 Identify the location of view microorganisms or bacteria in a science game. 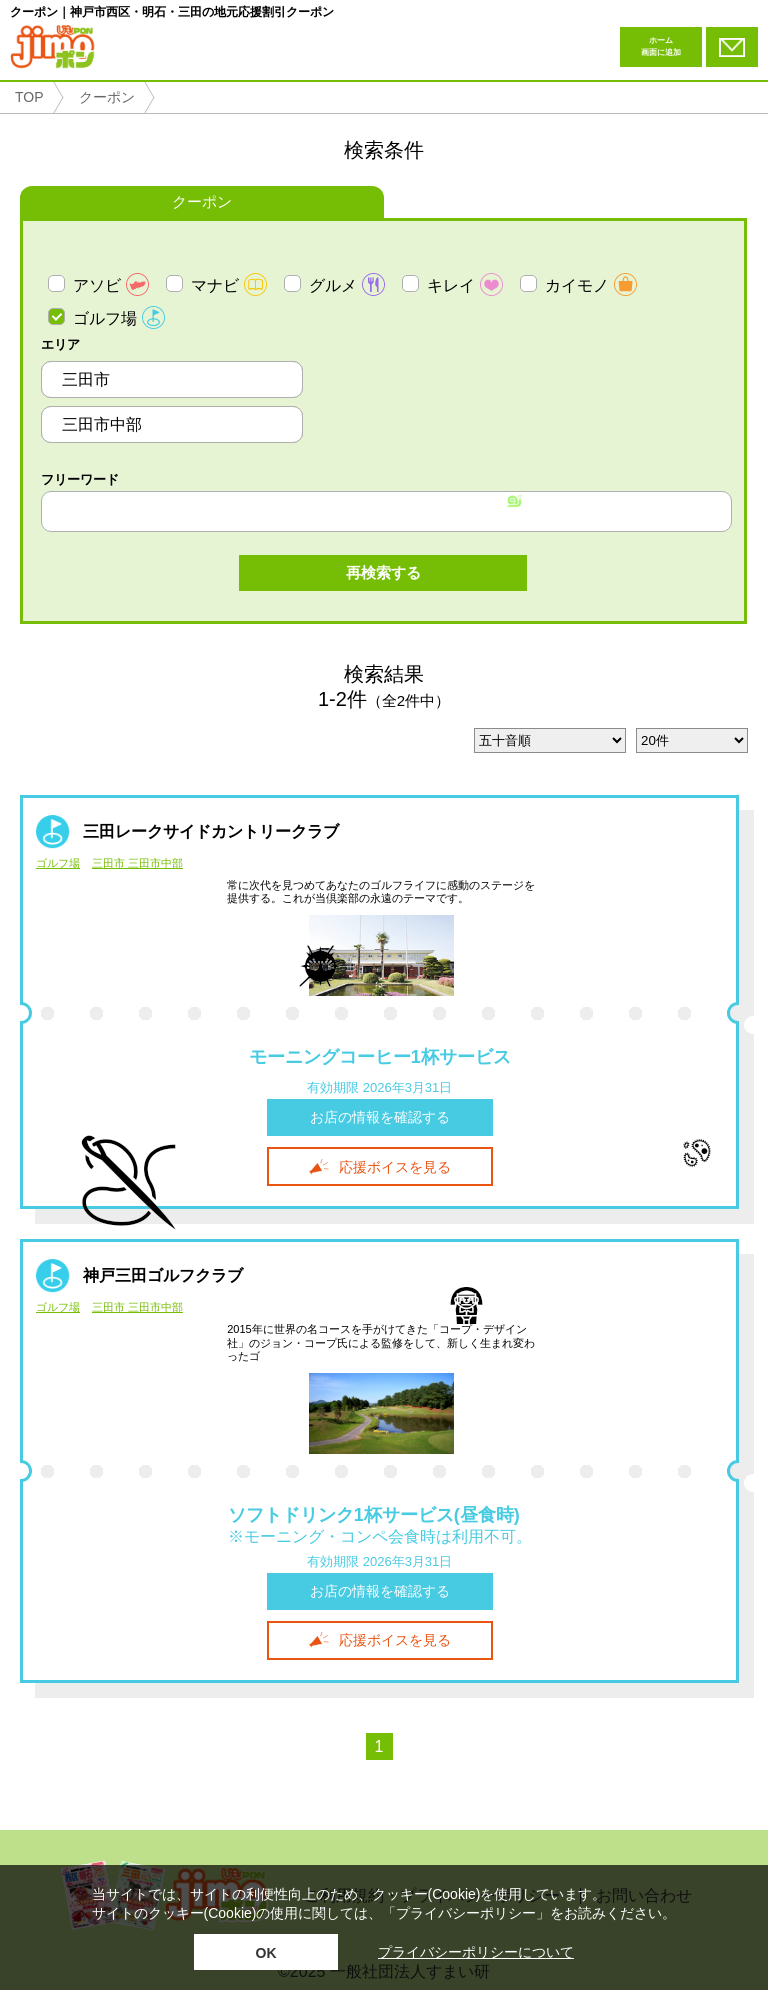
(697, 1153).